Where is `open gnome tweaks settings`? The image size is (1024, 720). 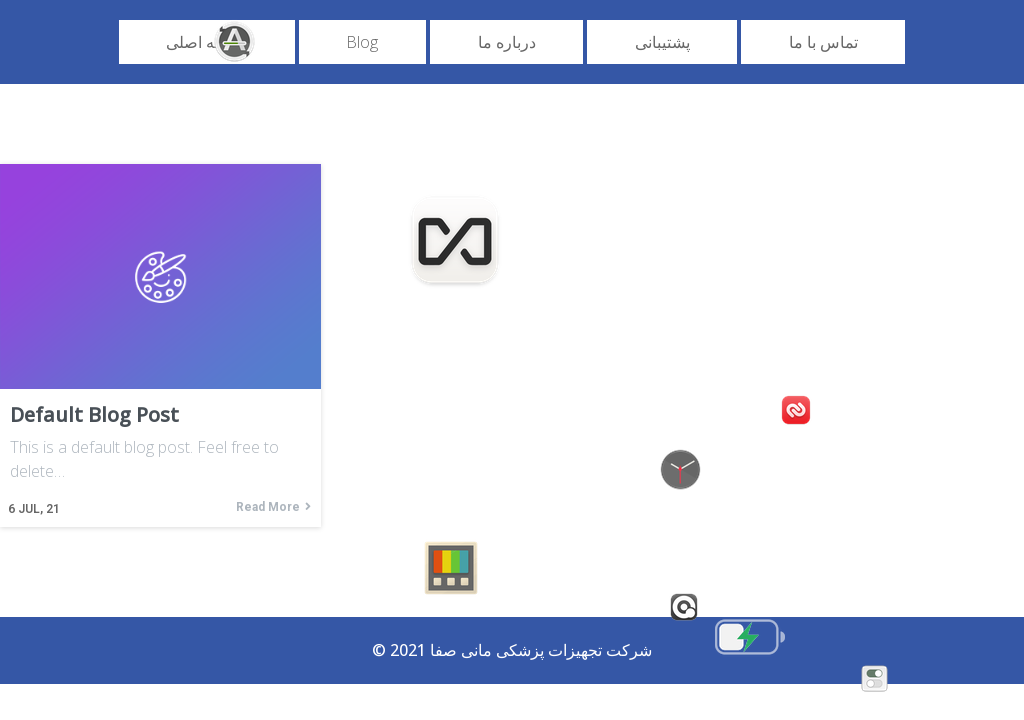 open gnome tweaks settings is located at coordinates (874, 678).